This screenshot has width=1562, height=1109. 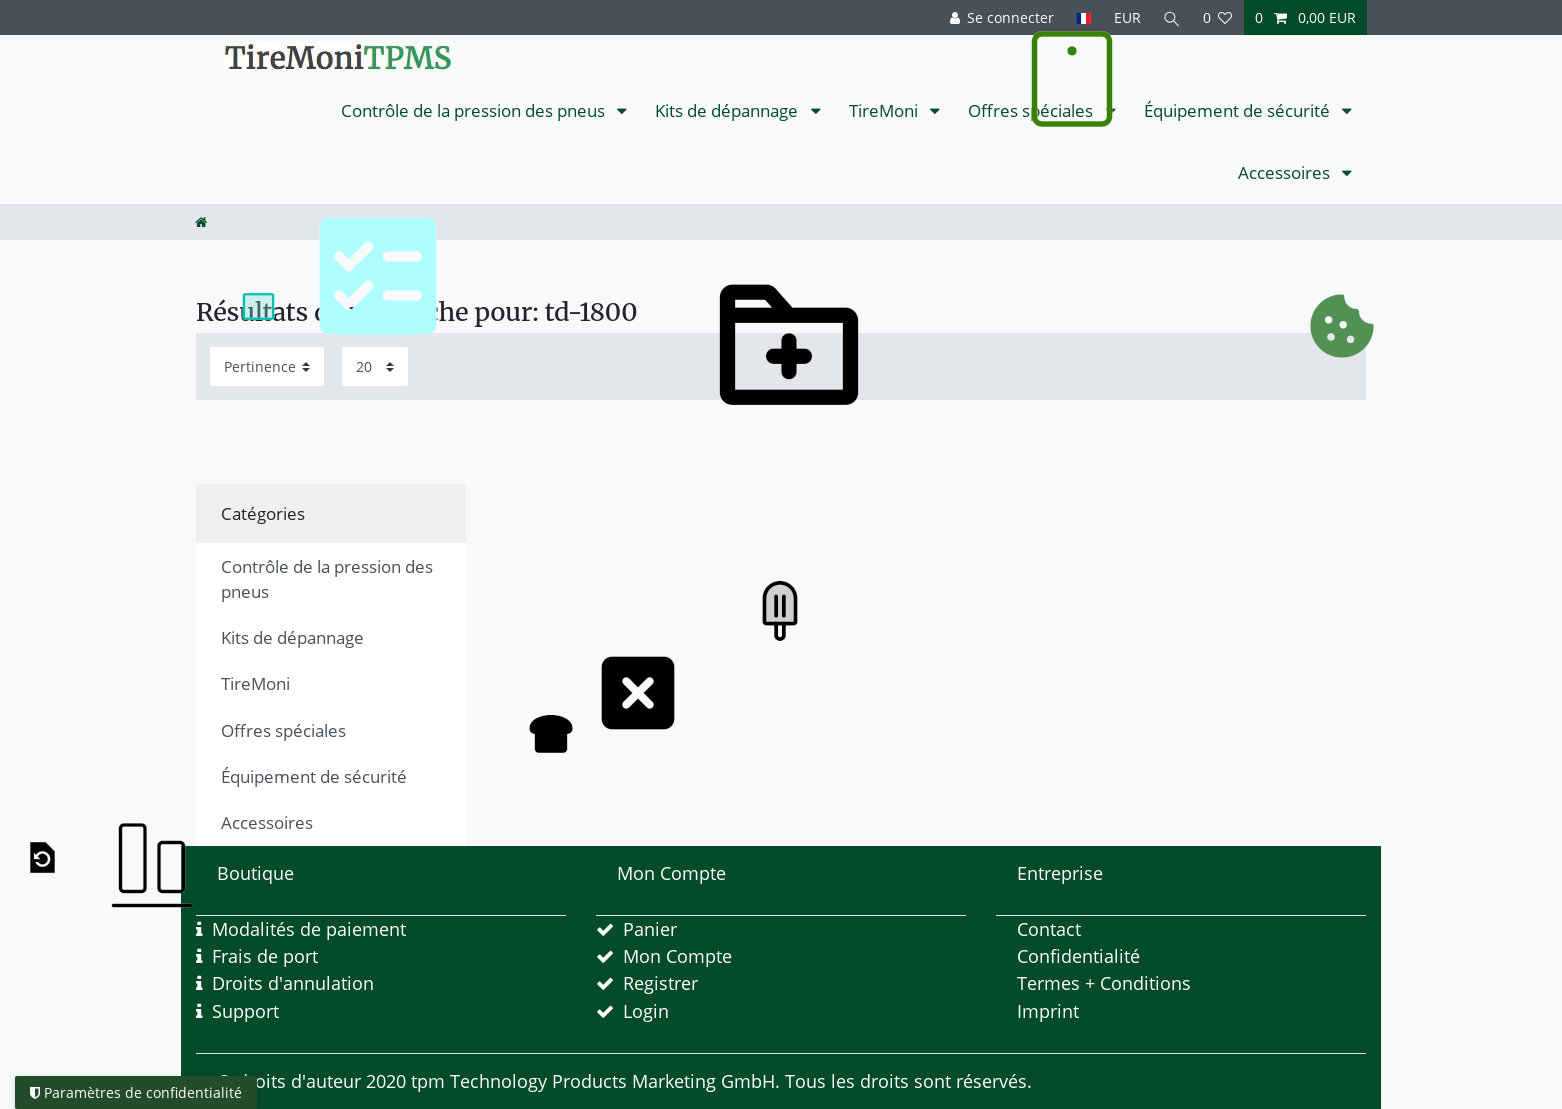 What do you see at coordinates (1072, 79) in the screenshot?
I see `tablet device with front-facing camera` at bounding box center [1072, 79].